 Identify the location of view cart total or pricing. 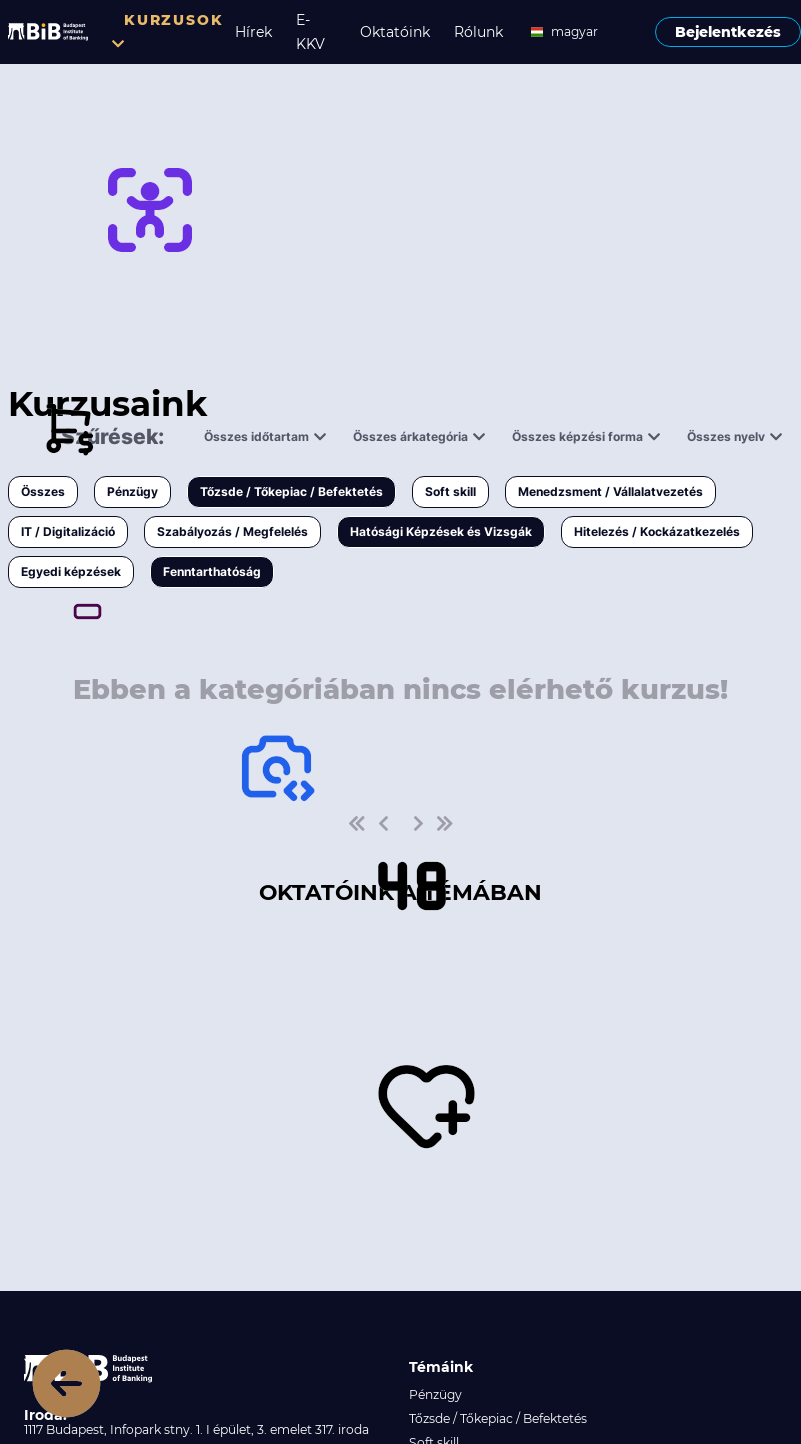
(68, 428).